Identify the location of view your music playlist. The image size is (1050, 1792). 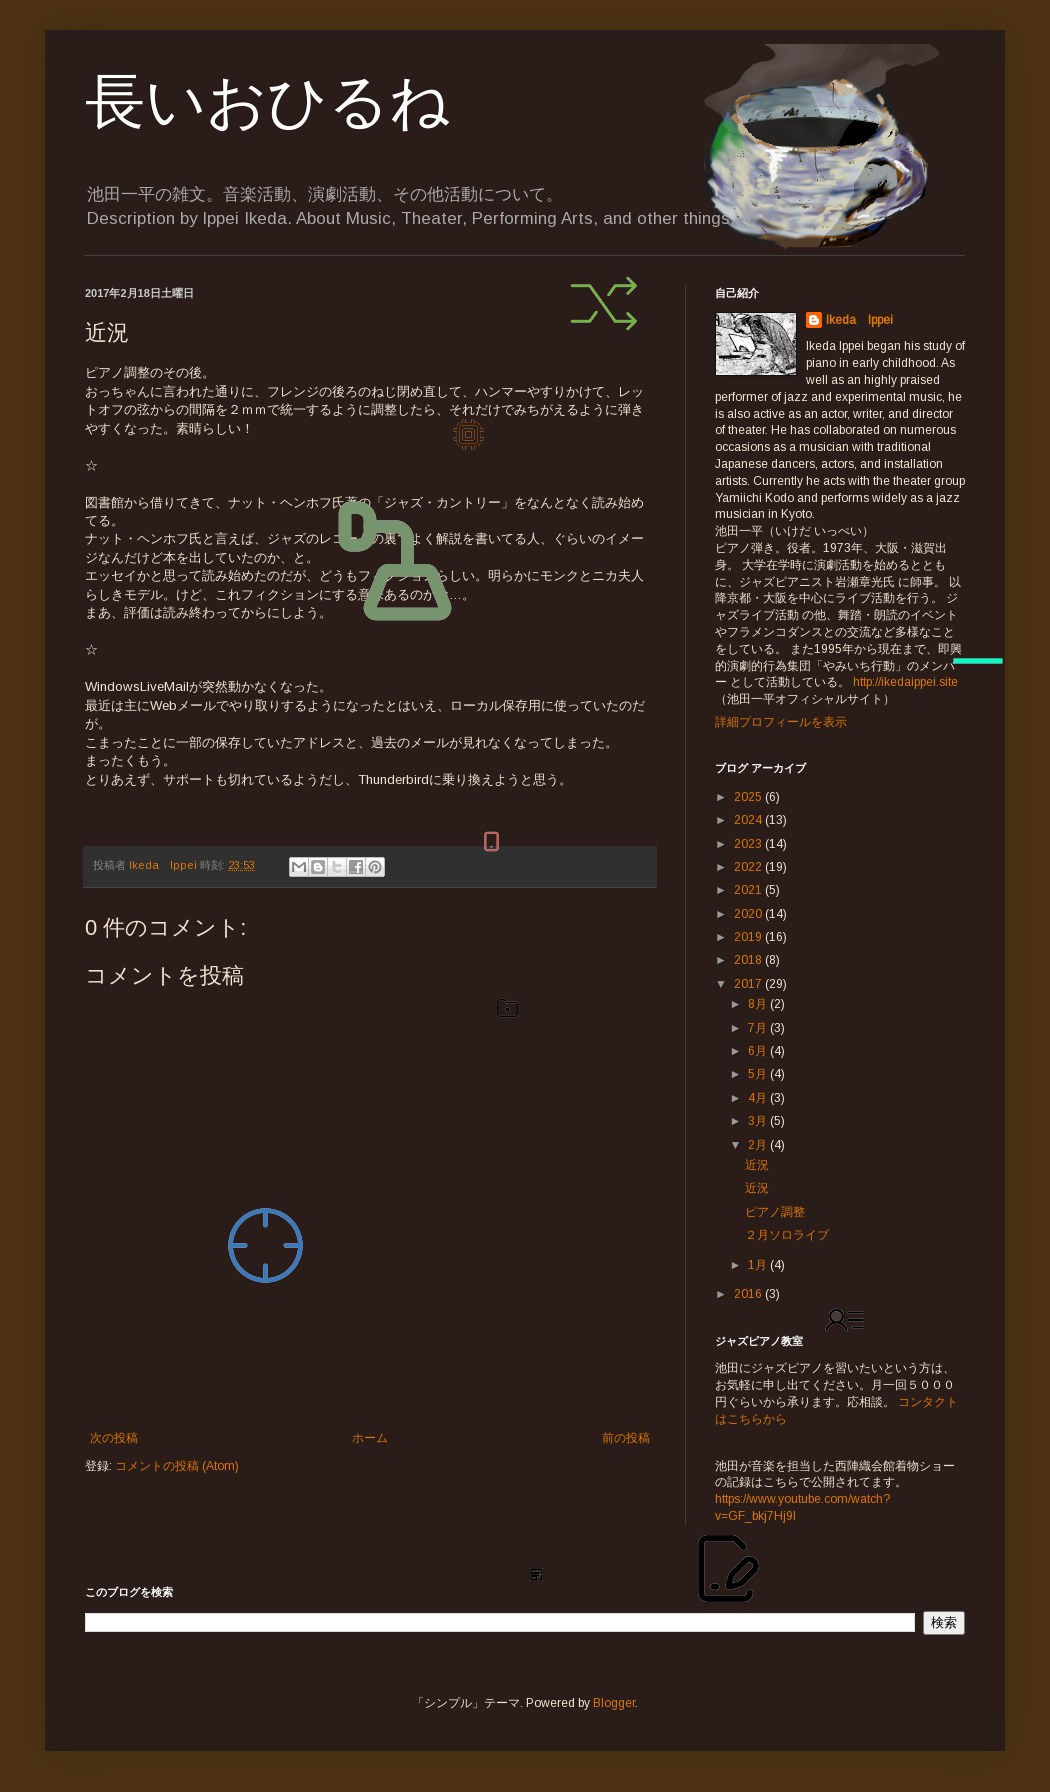
(536, 1574).